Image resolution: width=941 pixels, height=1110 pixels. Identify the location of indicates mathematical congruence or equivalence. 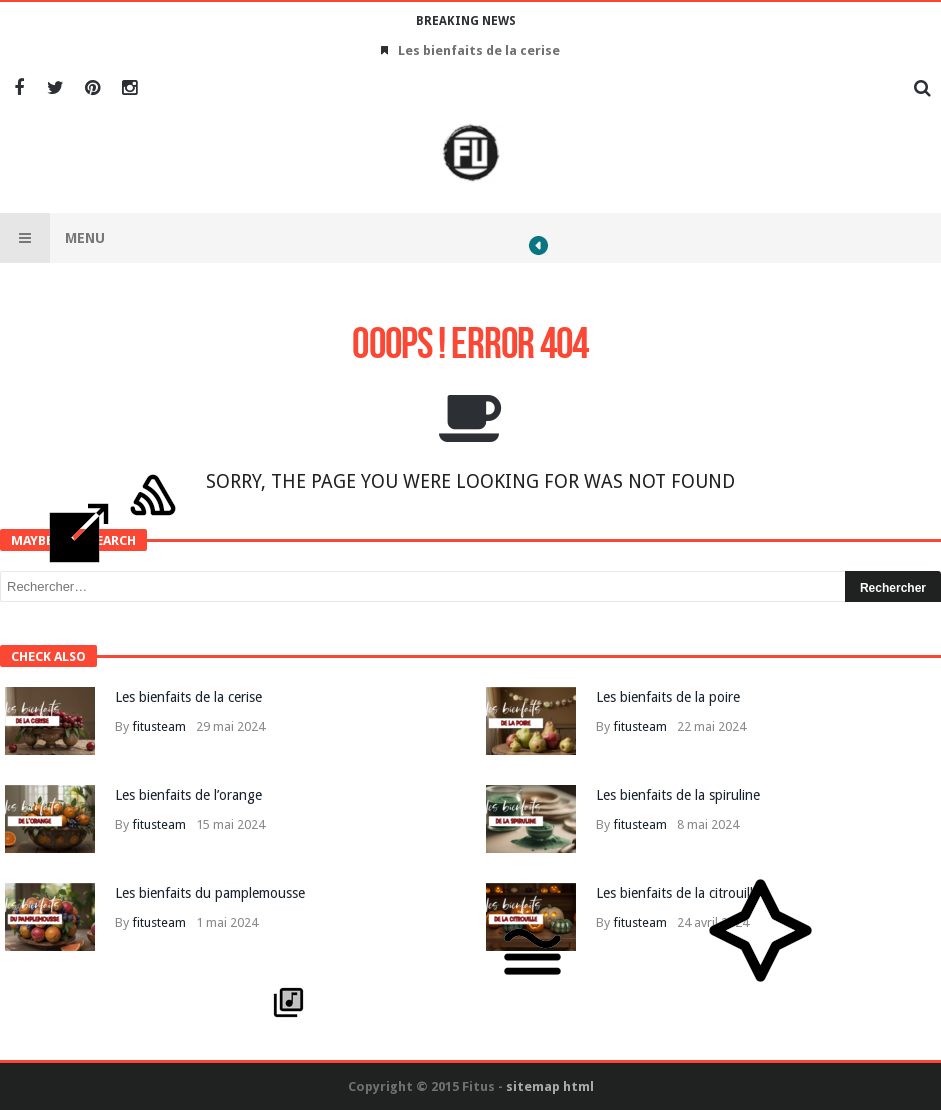
(532, 953).